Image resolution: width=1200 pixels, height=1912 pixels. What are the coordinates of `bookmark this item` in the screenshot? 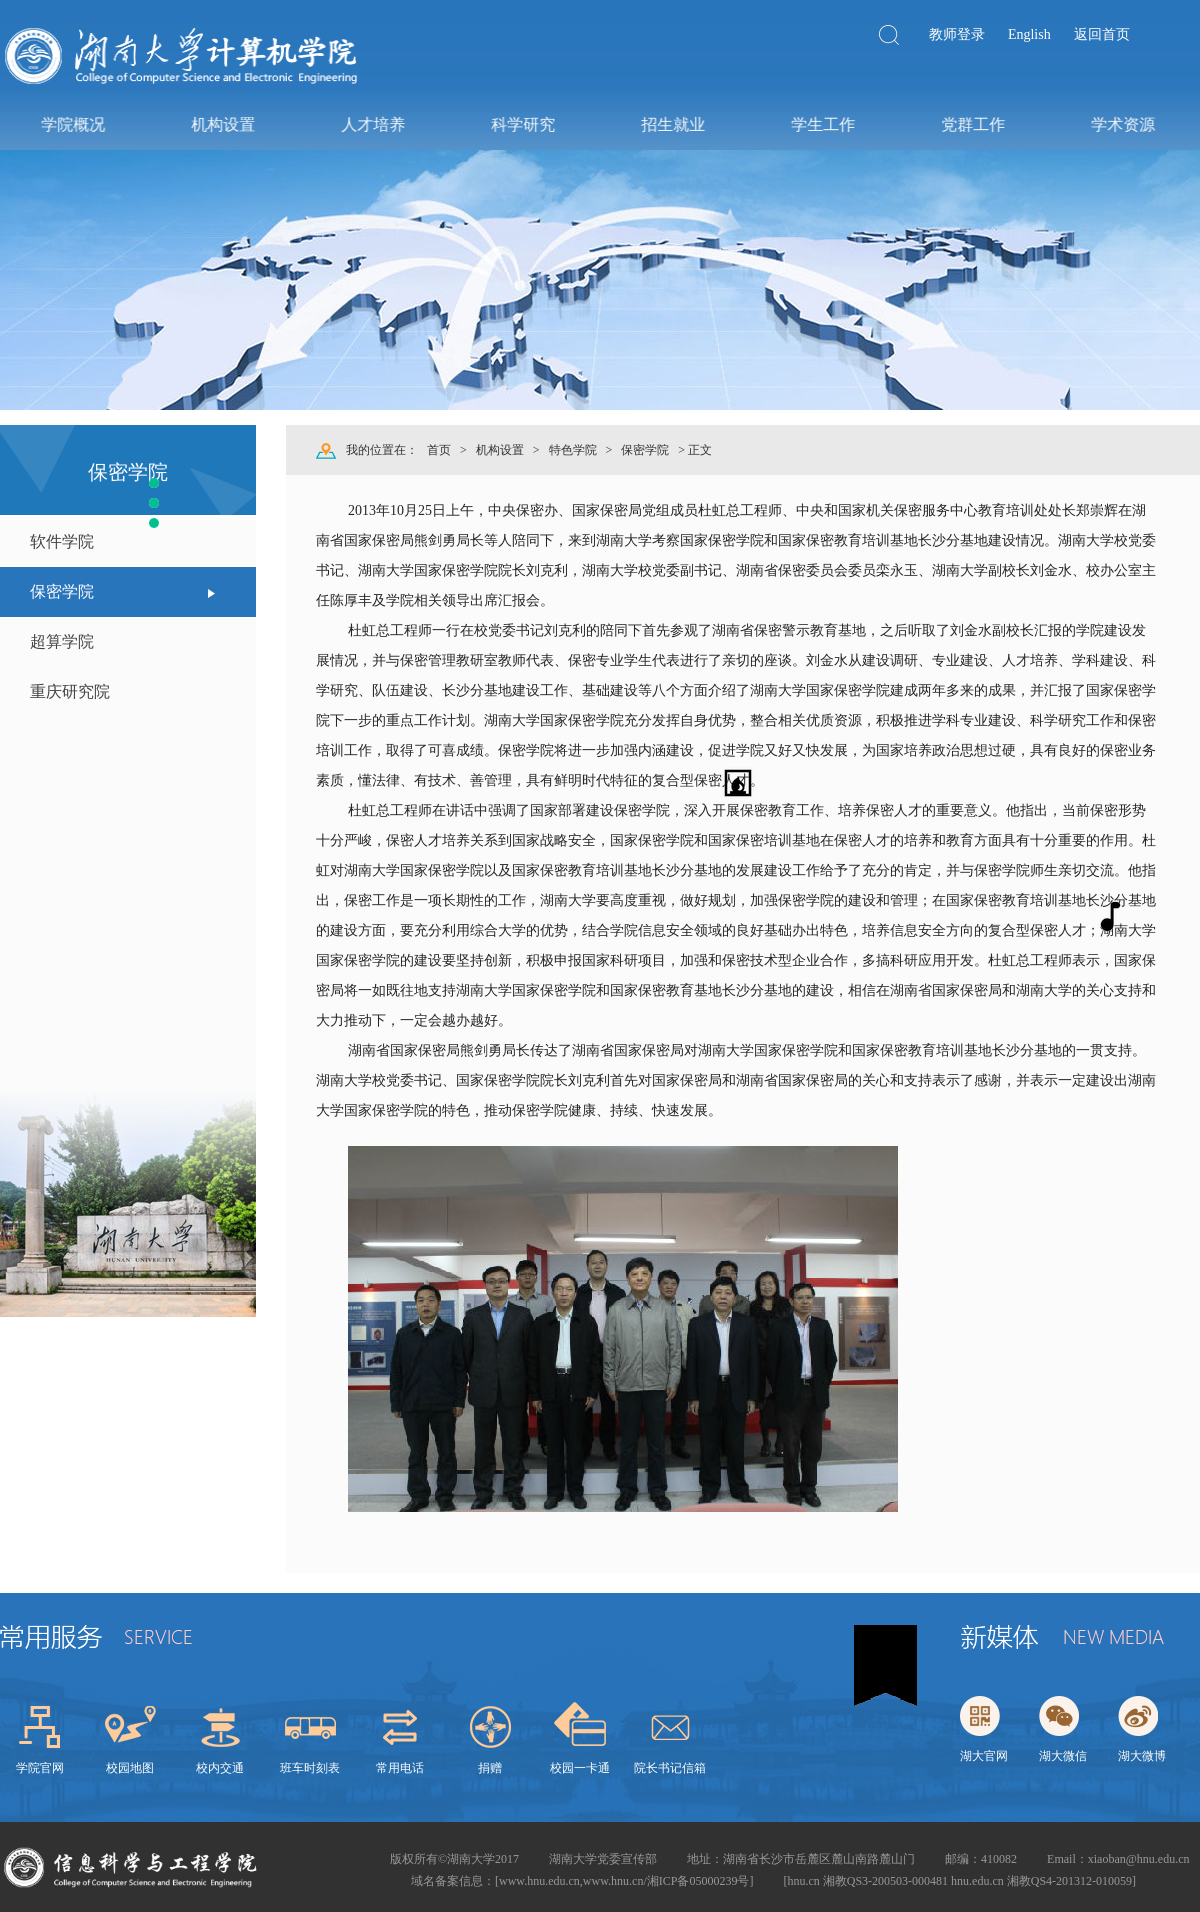 It's located at (885, 1665).